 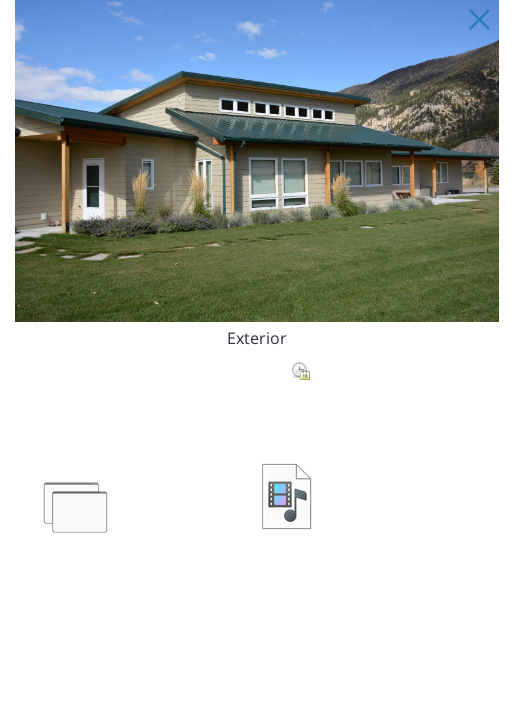 I want to click on set date and time for an automation action, so click(x=301, y=371).